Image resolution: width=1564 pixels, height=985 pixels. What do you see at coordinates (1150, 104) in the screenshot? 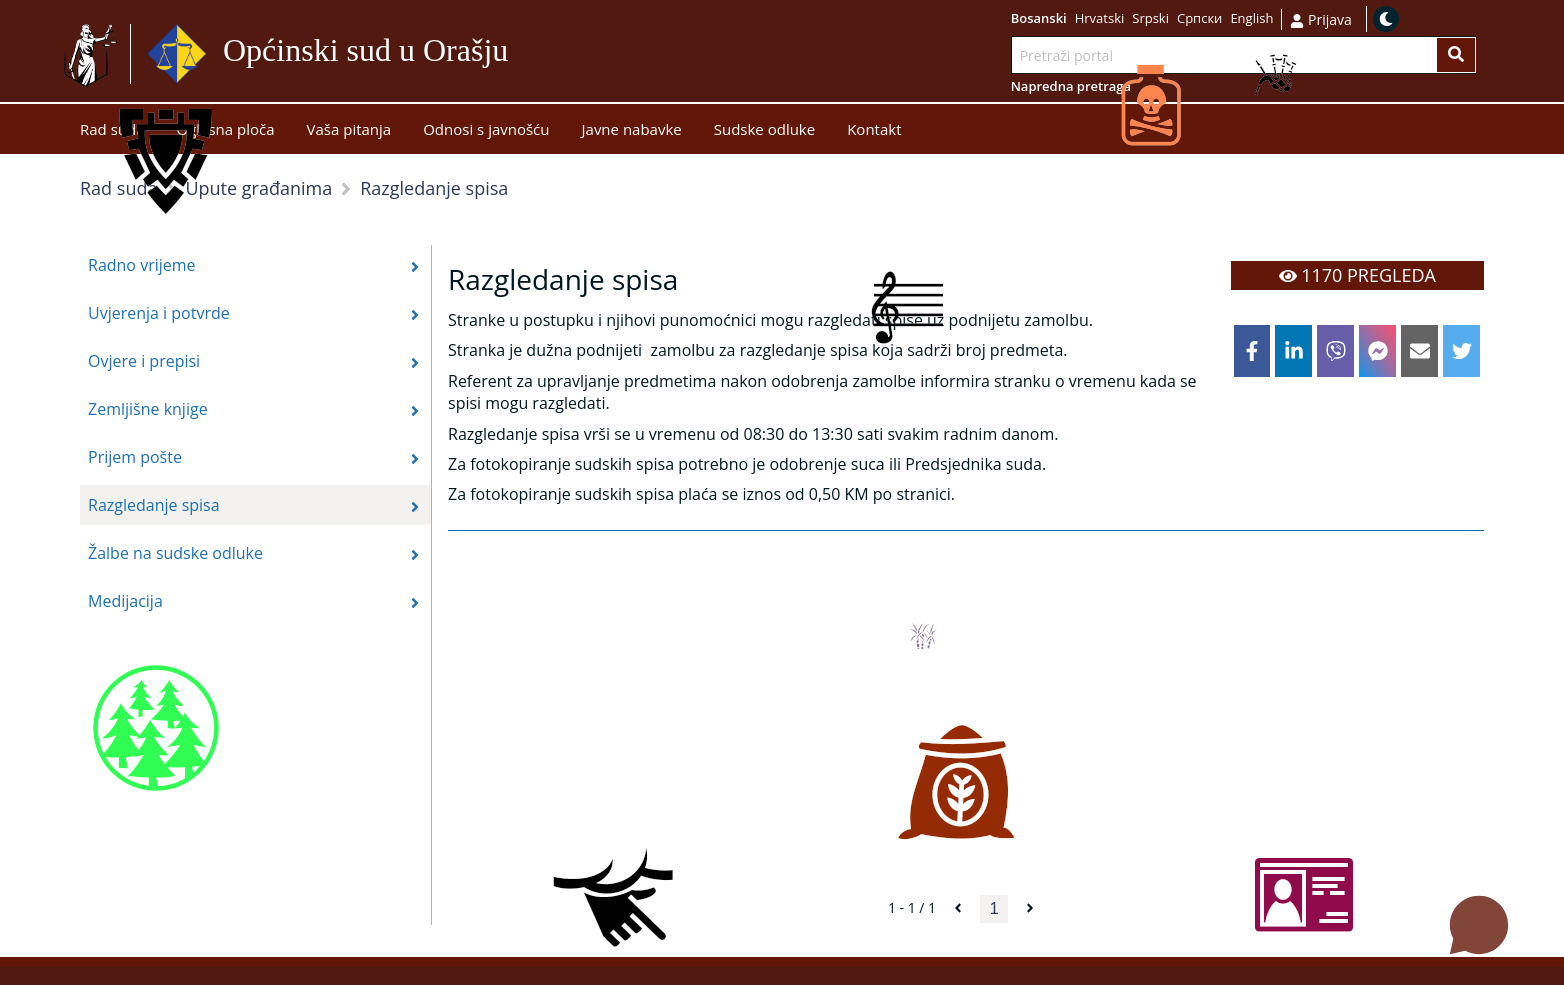
I see `poison or toxic item in game inventory` at bounding box center [1150, 104].